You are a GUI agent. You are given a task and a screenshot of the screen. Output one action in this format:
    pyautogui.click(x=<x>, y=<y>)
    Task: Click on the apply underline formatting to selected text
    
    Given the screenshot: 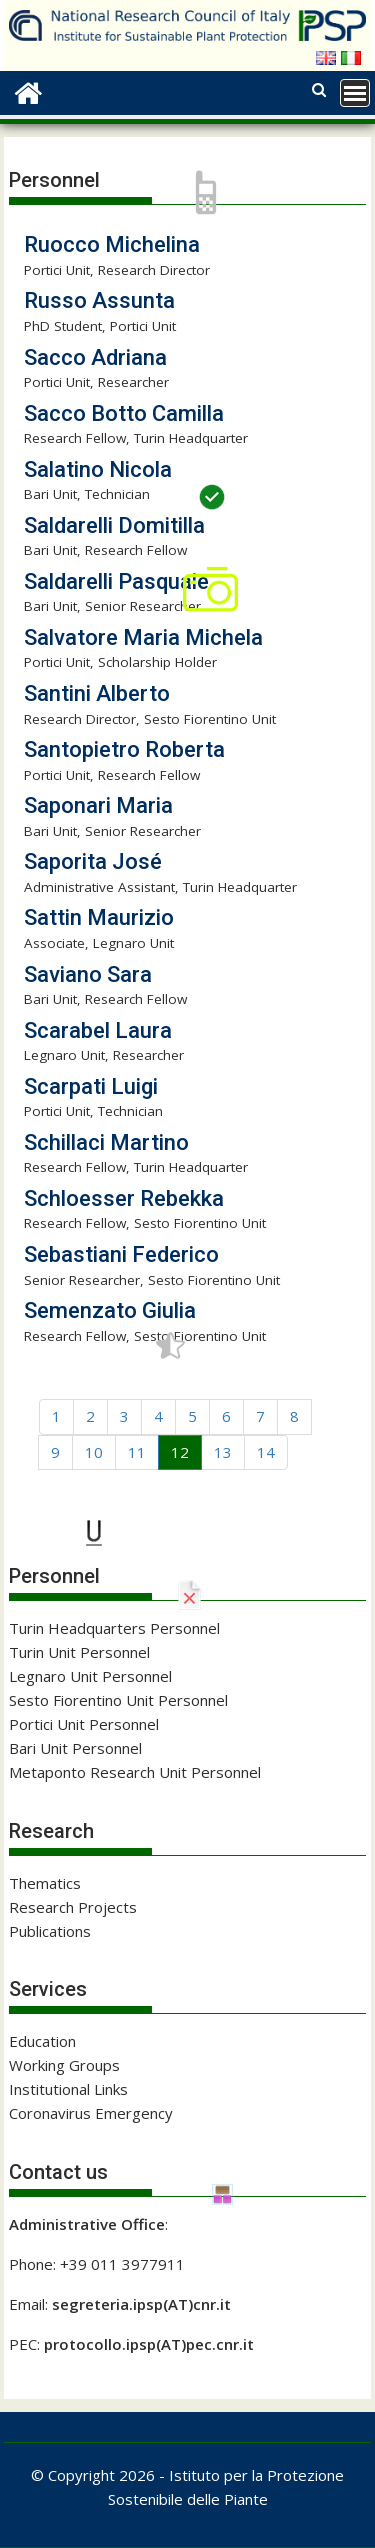 What is the action you would take?
    pyautogui.click(x=94, y=1533)
    